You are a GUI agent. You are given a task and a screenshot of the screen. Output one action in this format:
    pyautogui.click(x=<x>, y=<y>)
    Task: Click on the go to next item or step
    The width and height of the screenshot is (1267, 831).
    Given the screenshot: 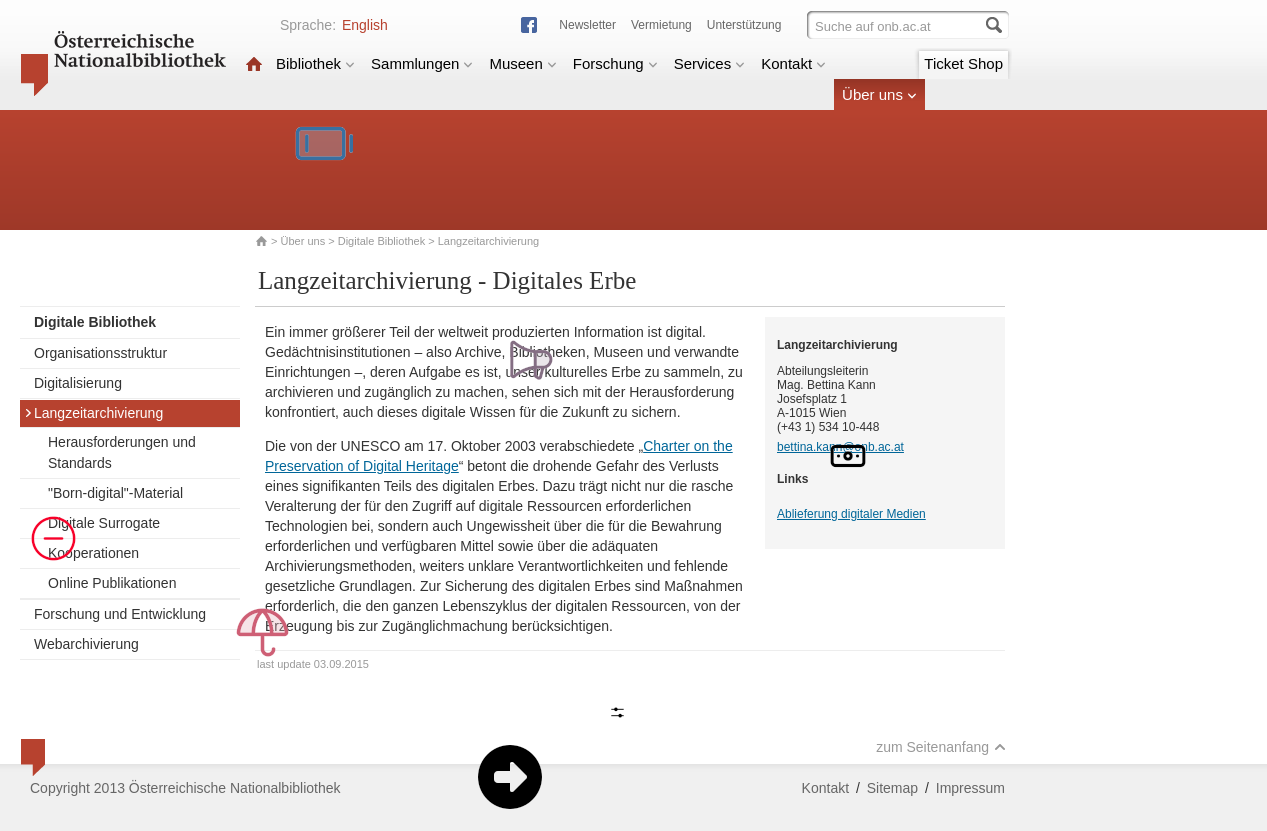 What is the action you would take?
    pyautogui.click(x=510, y=777)
    